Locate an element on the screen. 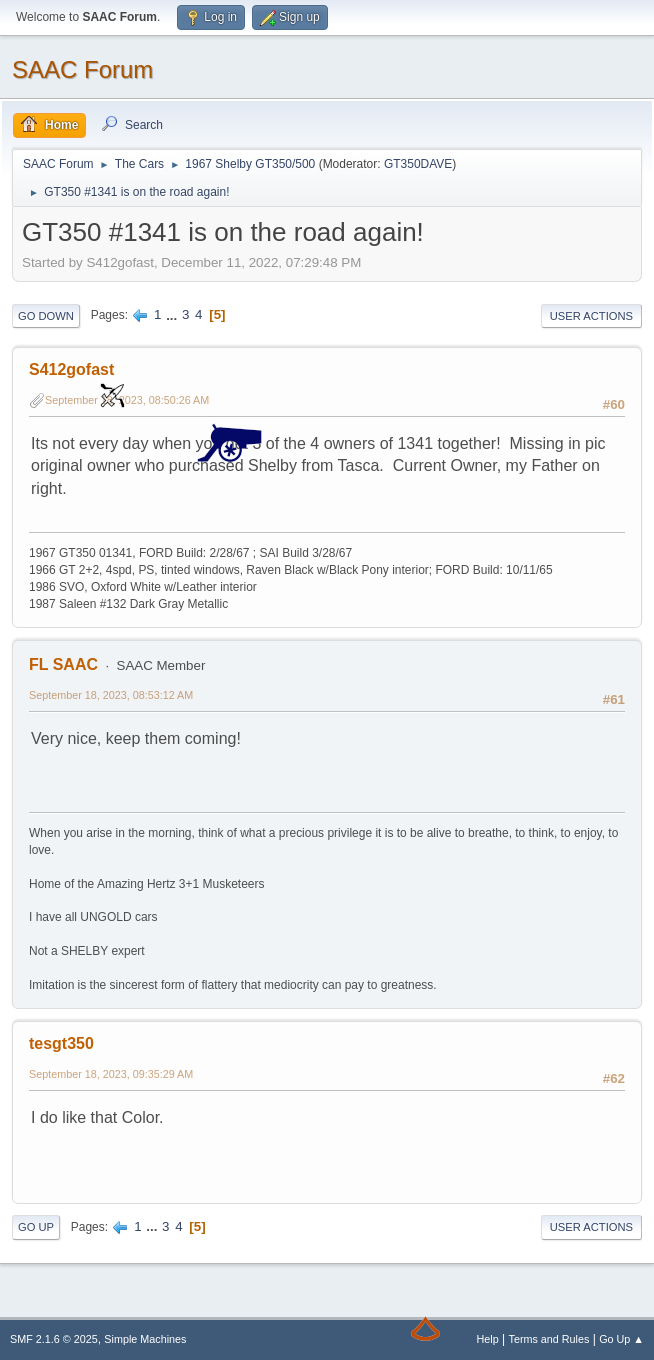  indicates private first class military rank is located at coordinates (425, 1328).